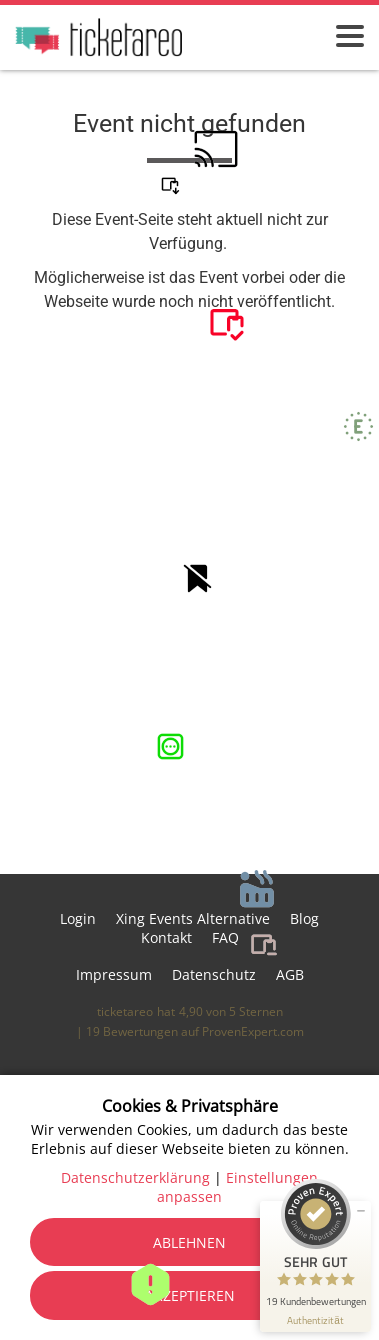  I want to click on indicates a warning or alert status, so click(150, 1284).